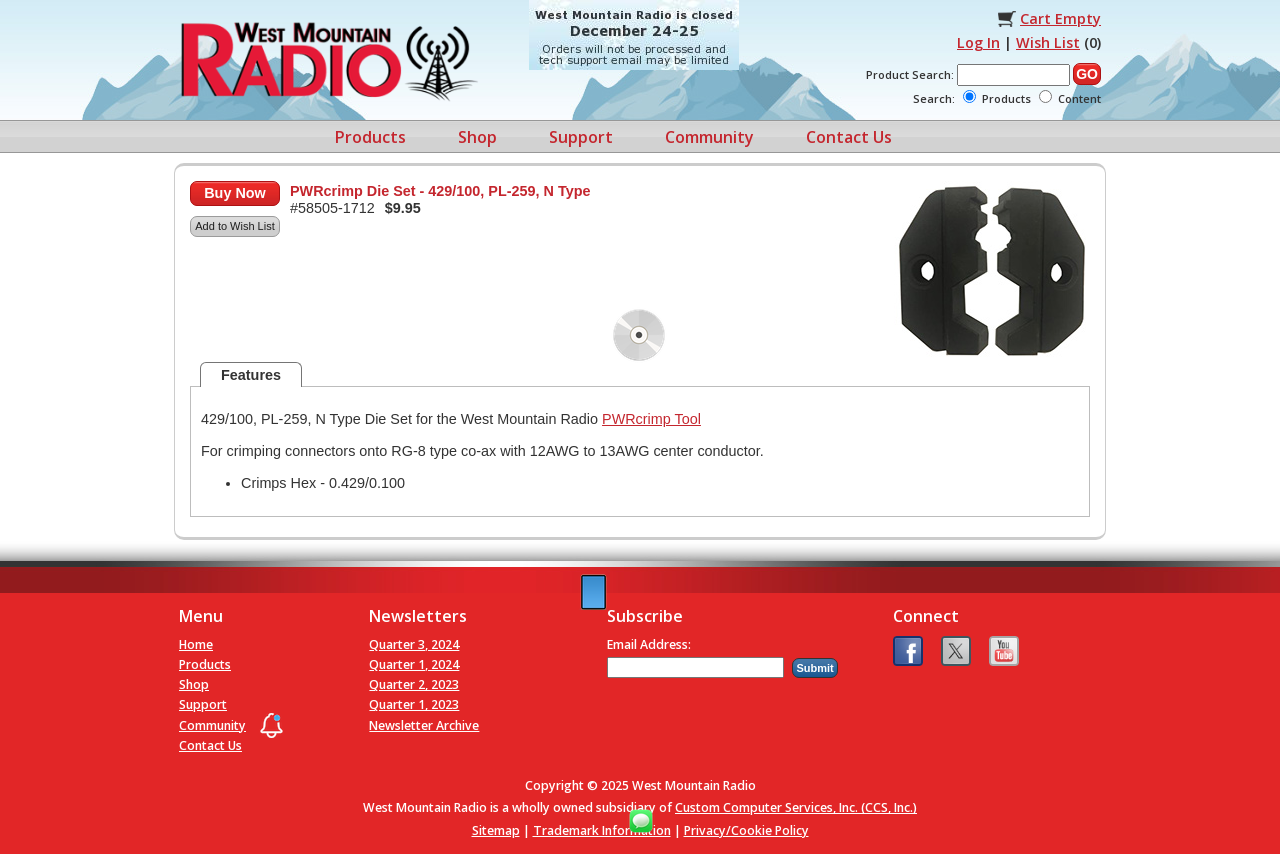  What do you see at coordinates (271, 725) in the screenshot?
I see `indicates new notifications available` at bounding box center [271, 725].